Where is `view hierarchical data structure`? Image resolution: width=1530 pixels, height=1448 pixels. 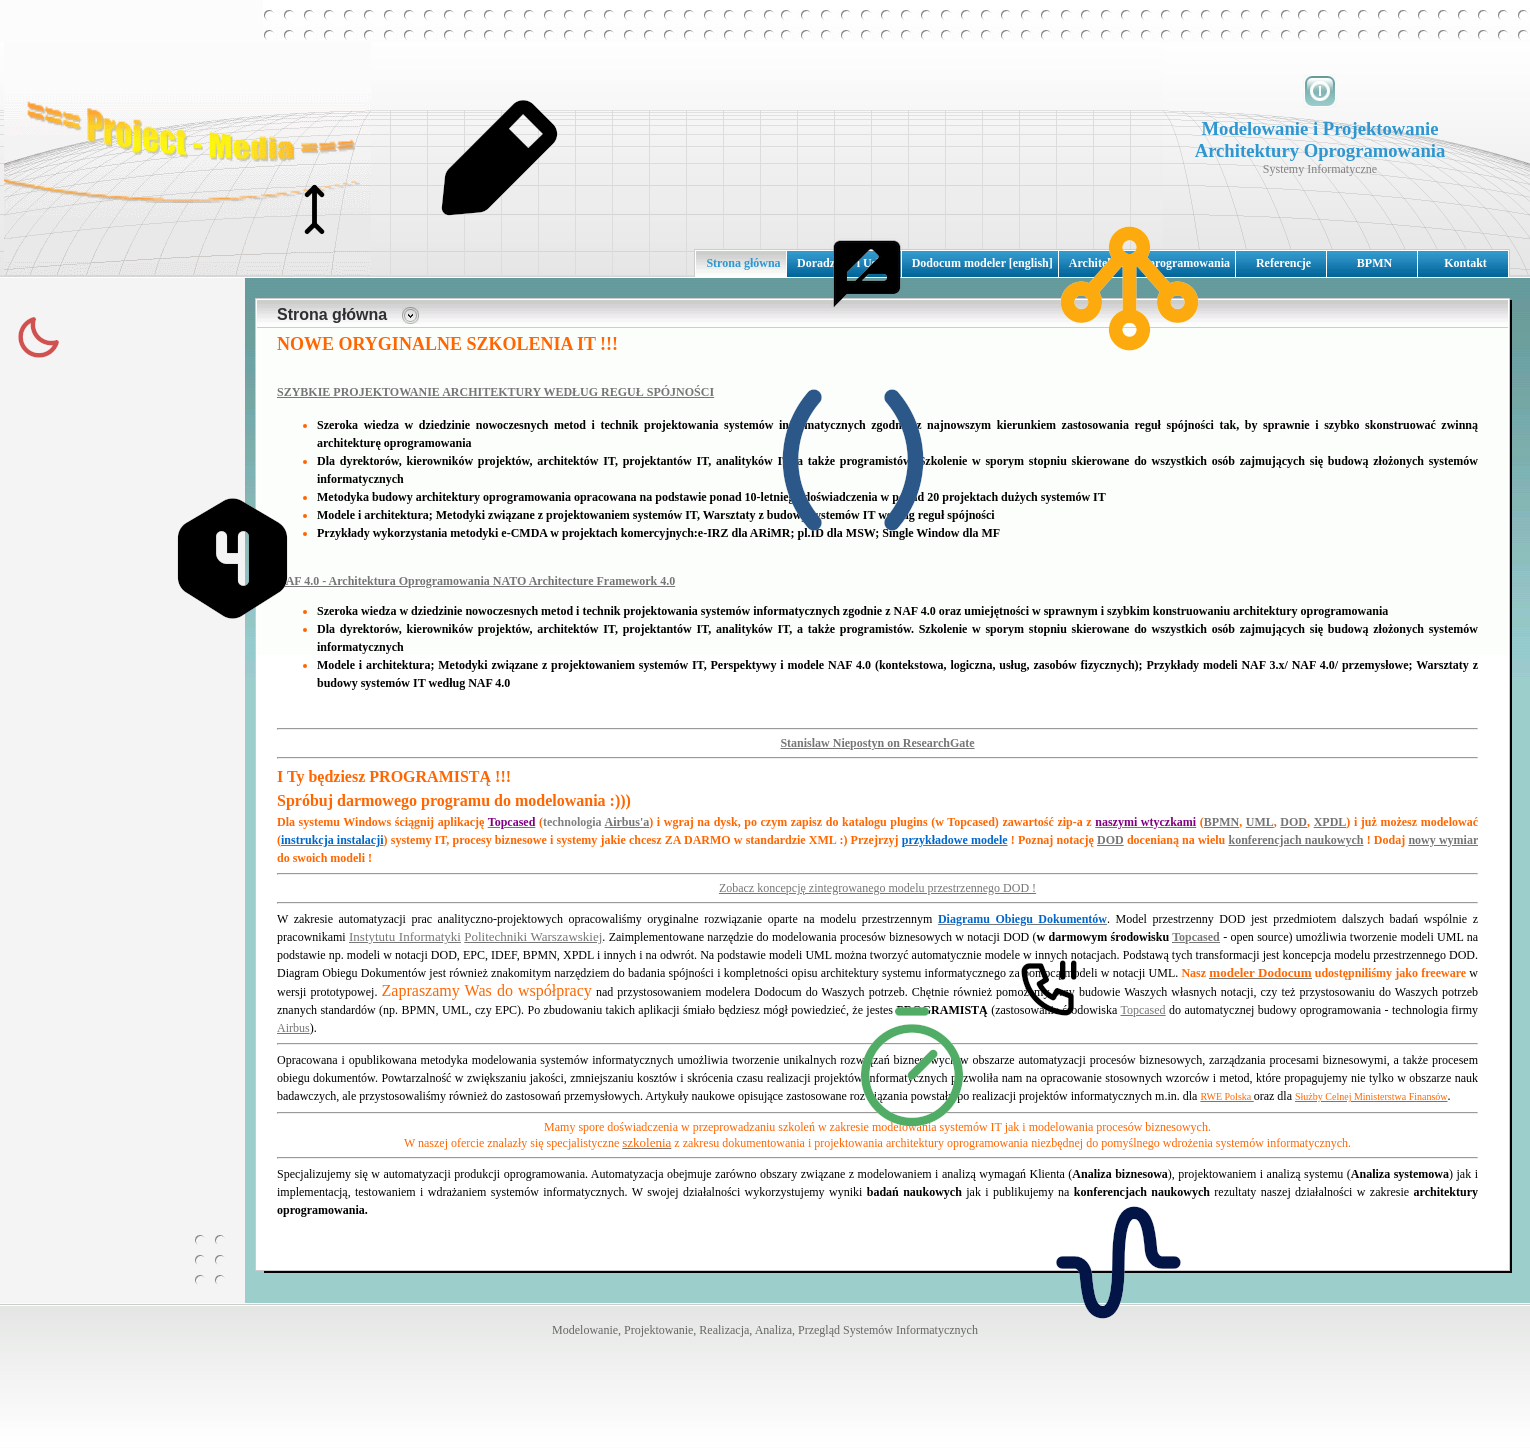
view hierarchical data structure is located at coordinates (1129, 288).